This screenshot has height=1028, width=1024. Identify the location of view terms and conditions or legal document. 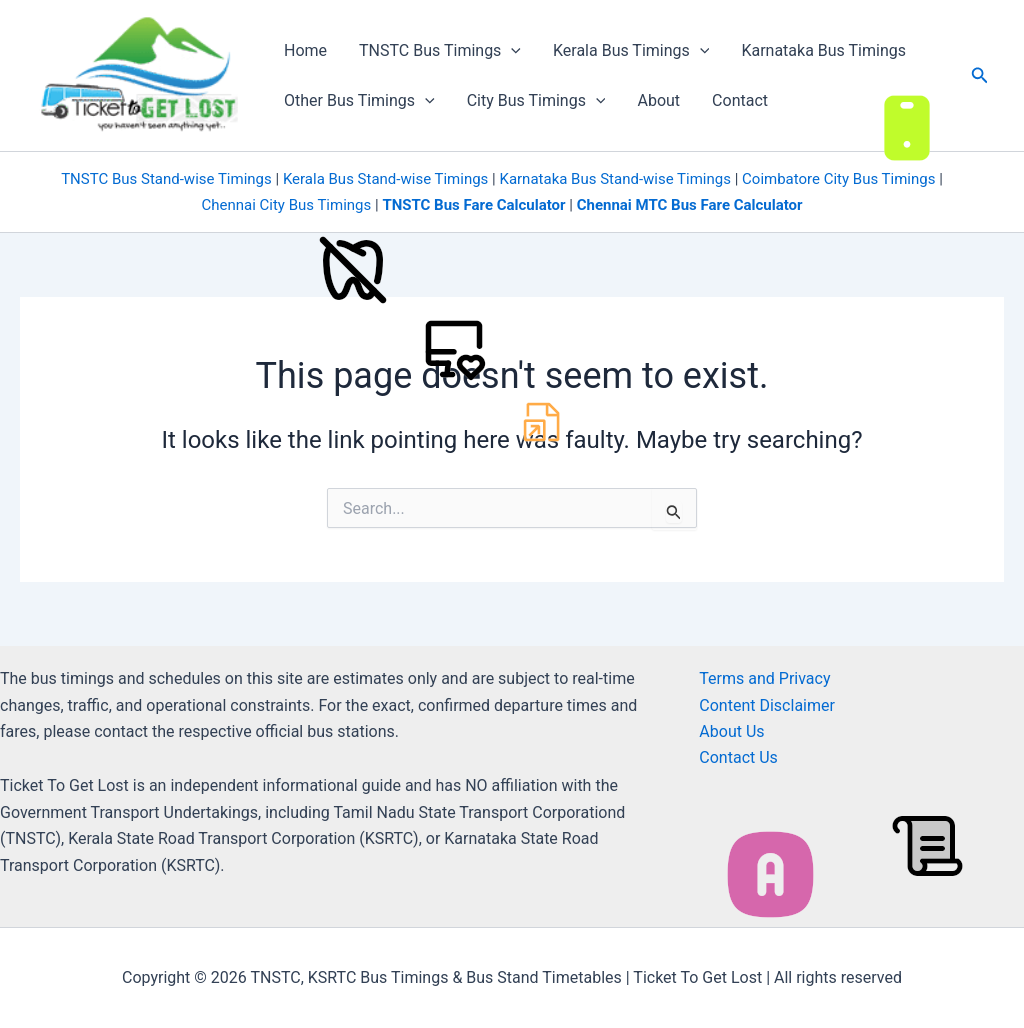
(930, 846).